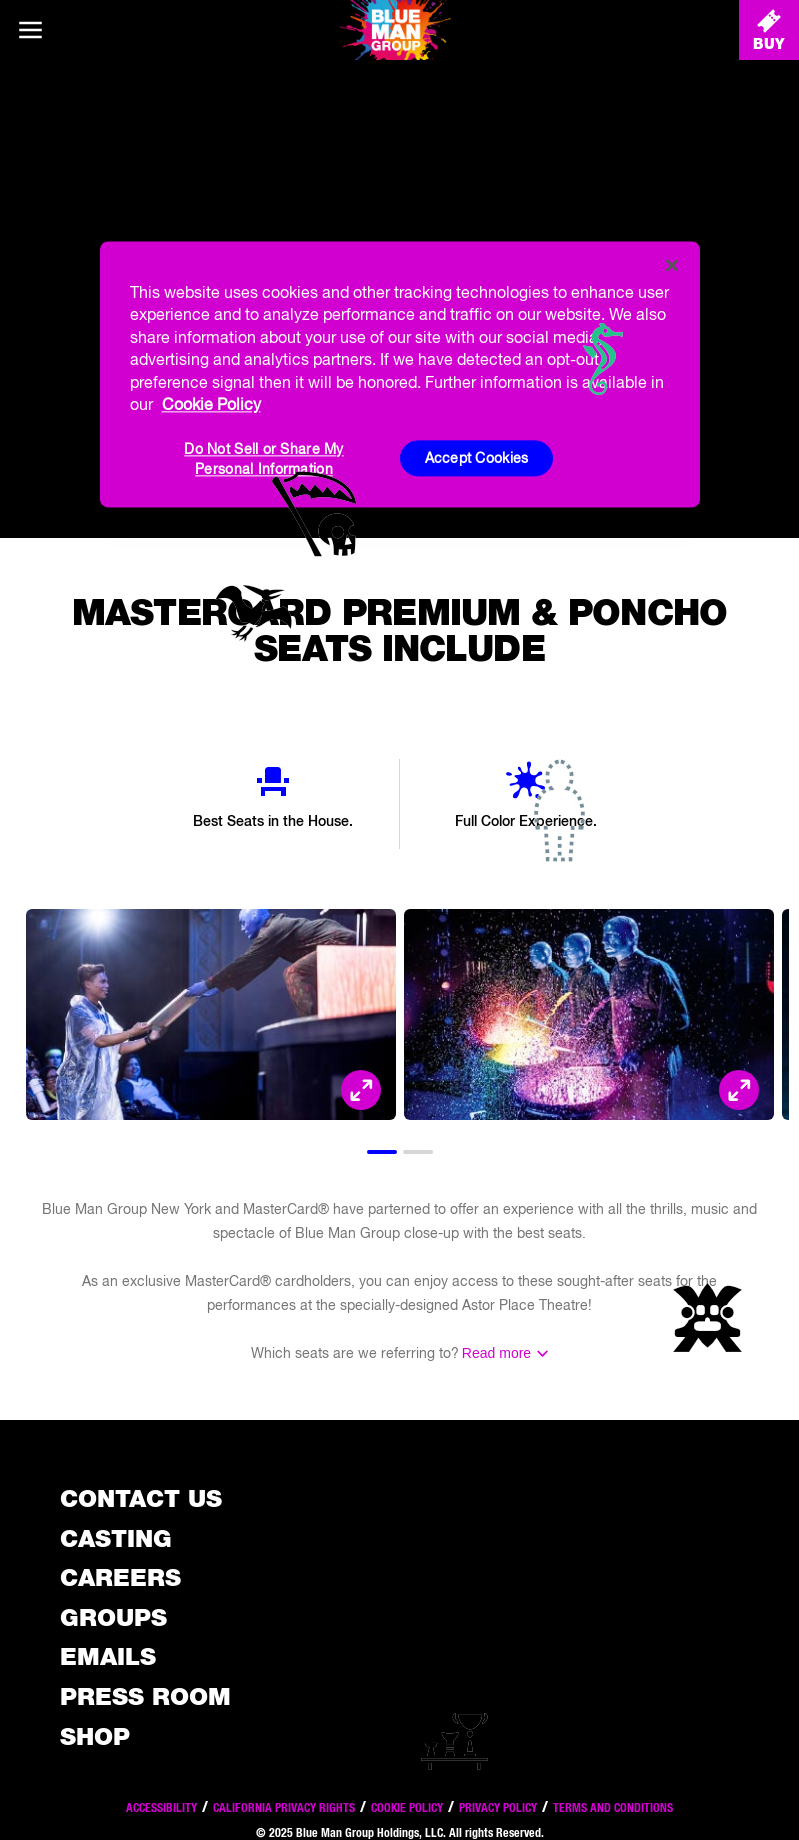  What do you see at coordinates (314, 513) in the screenshot?
I see `death or game over state indicator` at bounding box center [314, 513].